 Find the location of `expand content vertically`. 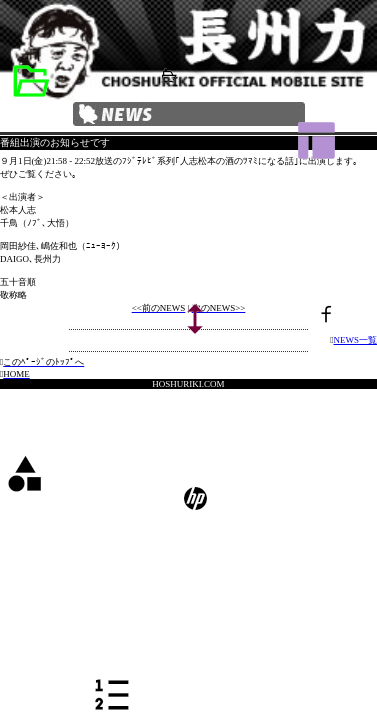

expand content vertically is located at coordinates (195, 319).